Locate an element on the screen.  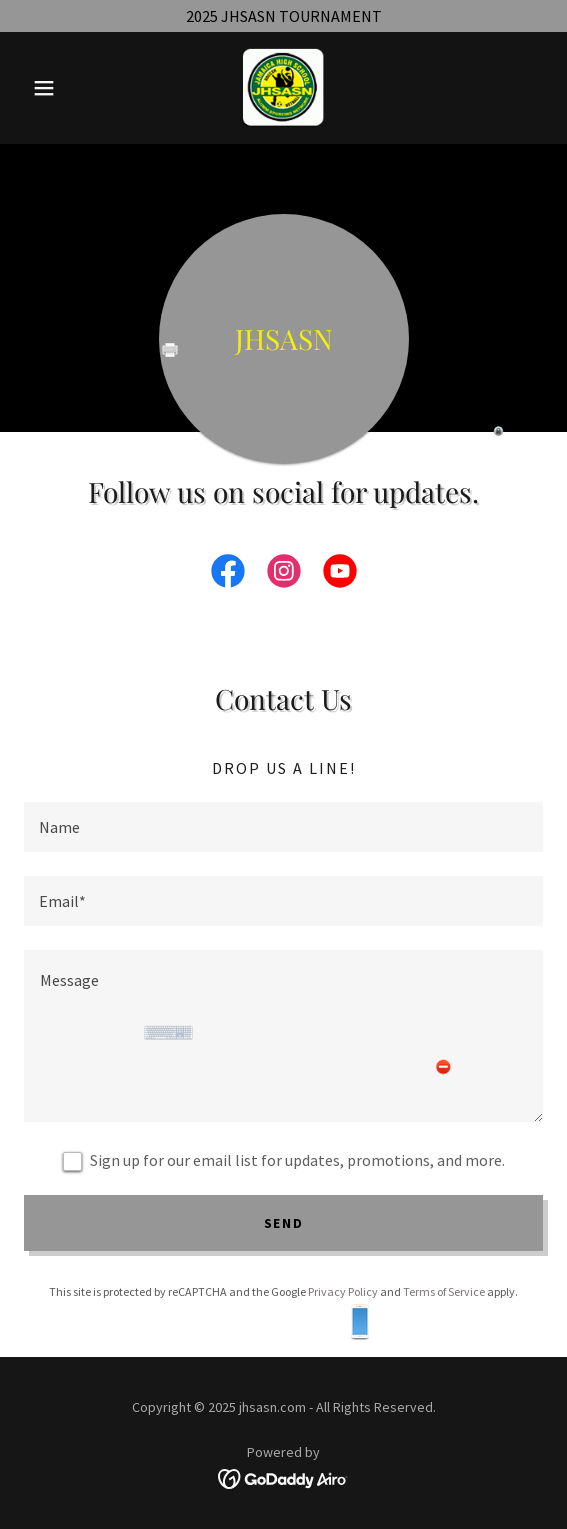
indicates a private or restricted folder is located at coordinates (415, 1045).